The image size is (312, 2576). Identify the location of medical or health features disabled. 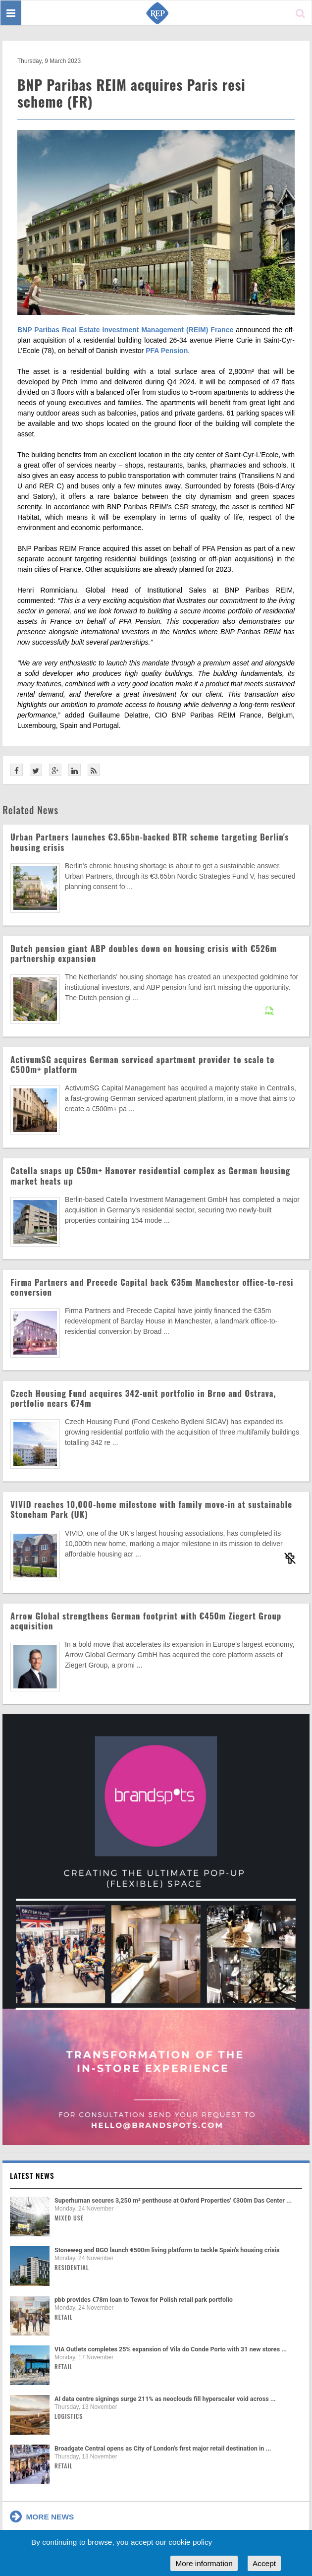
(290, 1558).